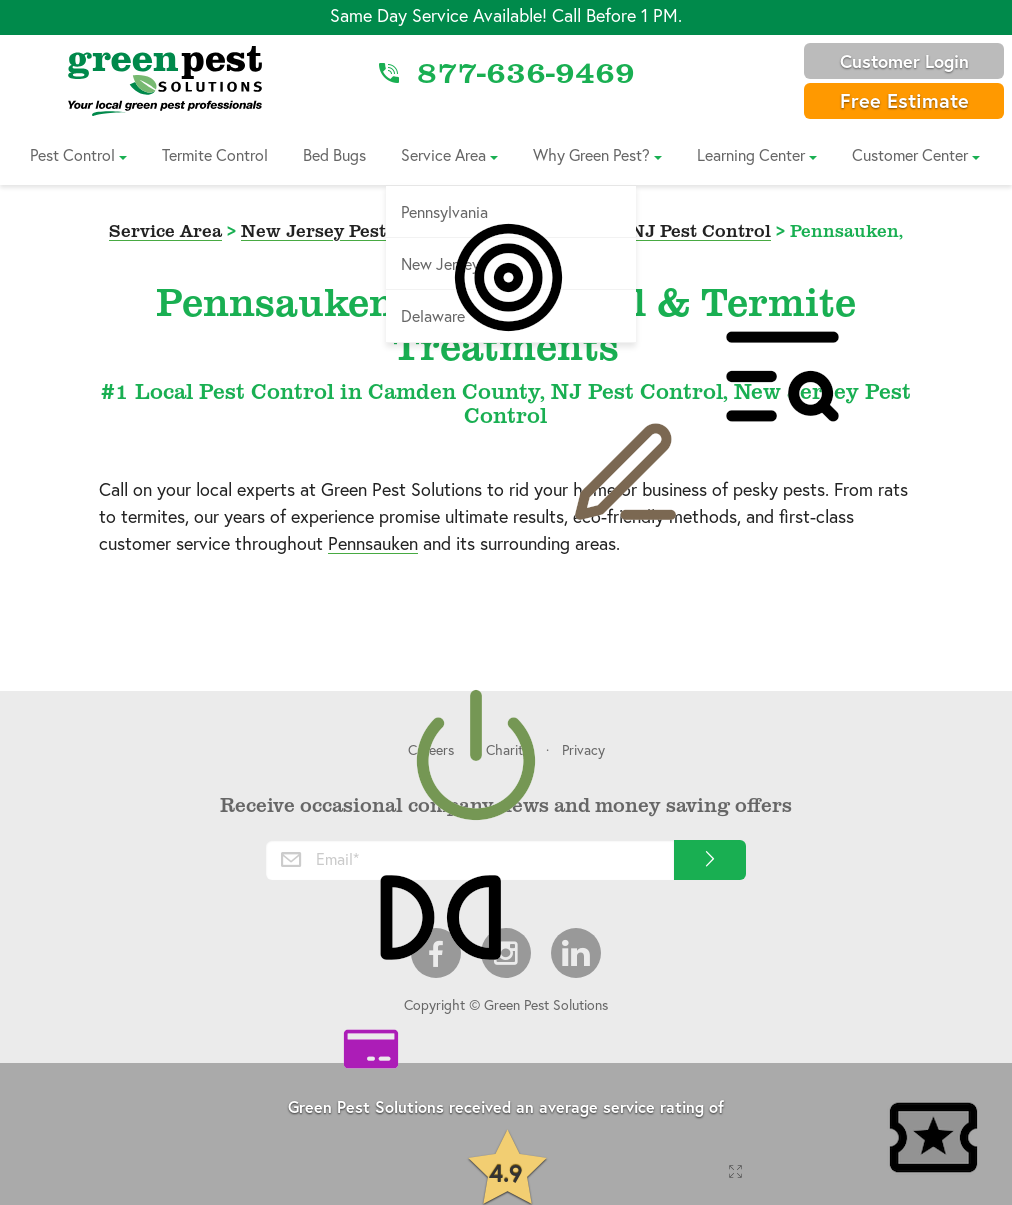 The height and width of the screenshot is (1205, 1012). What do you see at coordinates (440, 917) in the screenshot?
I see `indicates dolby digital audio support` at bounding box center [440, 917].